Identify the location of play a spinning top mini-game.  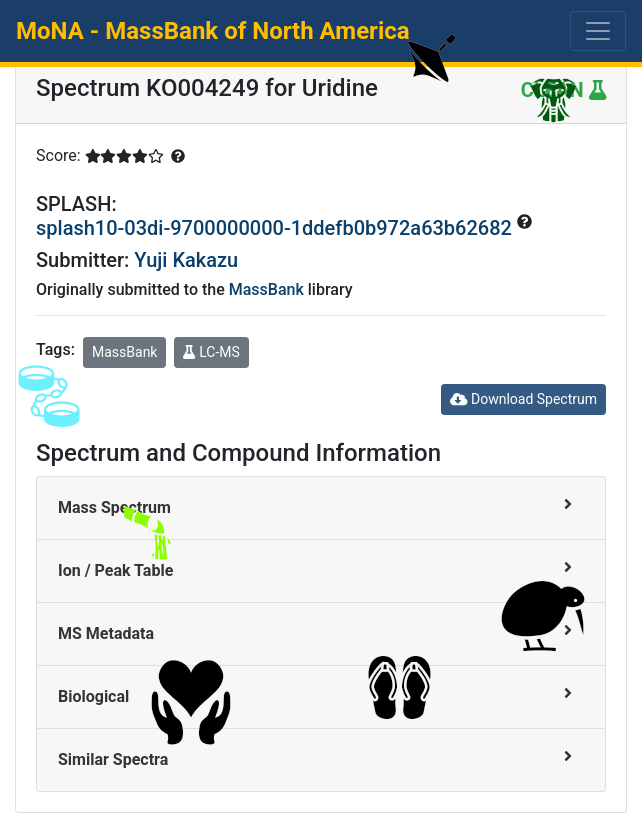
(431, 58).